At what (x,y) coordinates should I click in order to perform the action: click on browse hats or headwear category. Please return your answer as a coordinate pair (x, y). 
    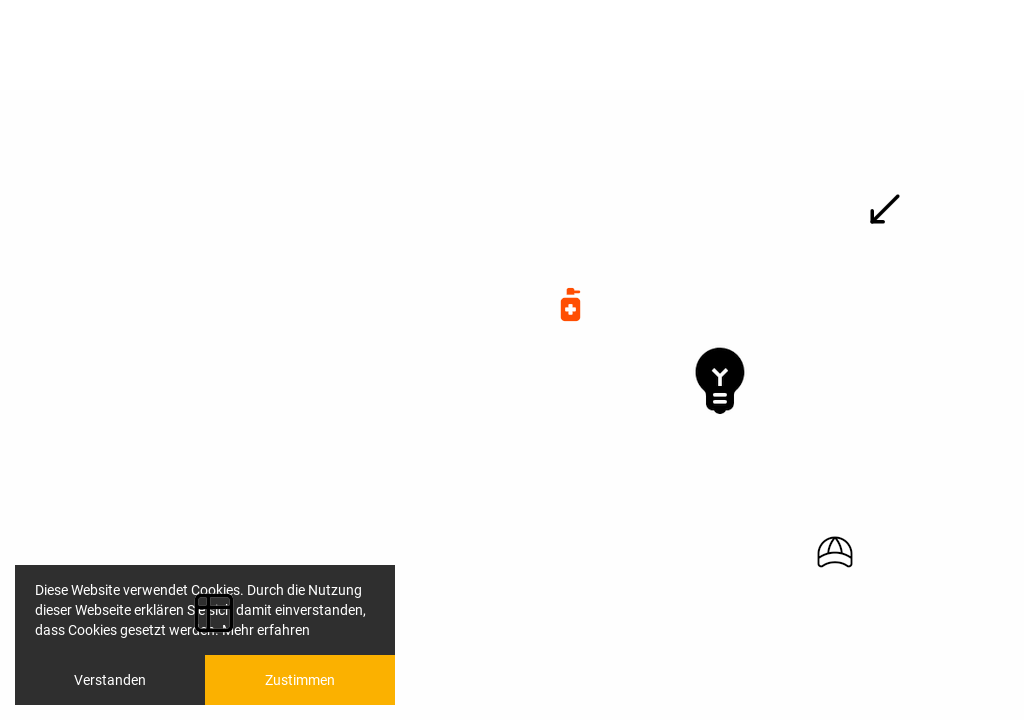
    Looking at the image, I should click on (835, 554).